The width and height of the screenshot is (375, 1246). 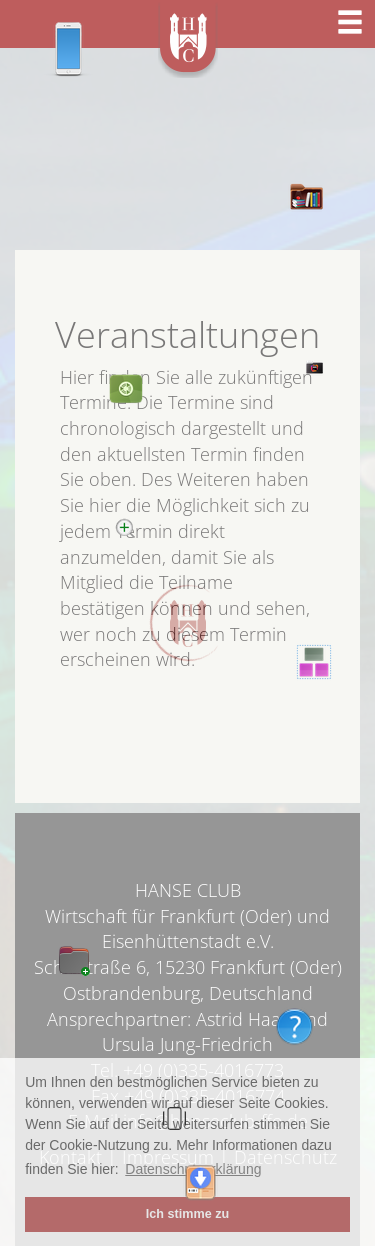 I want to click on downloading a package or software update, so click(x=200, y=1182).